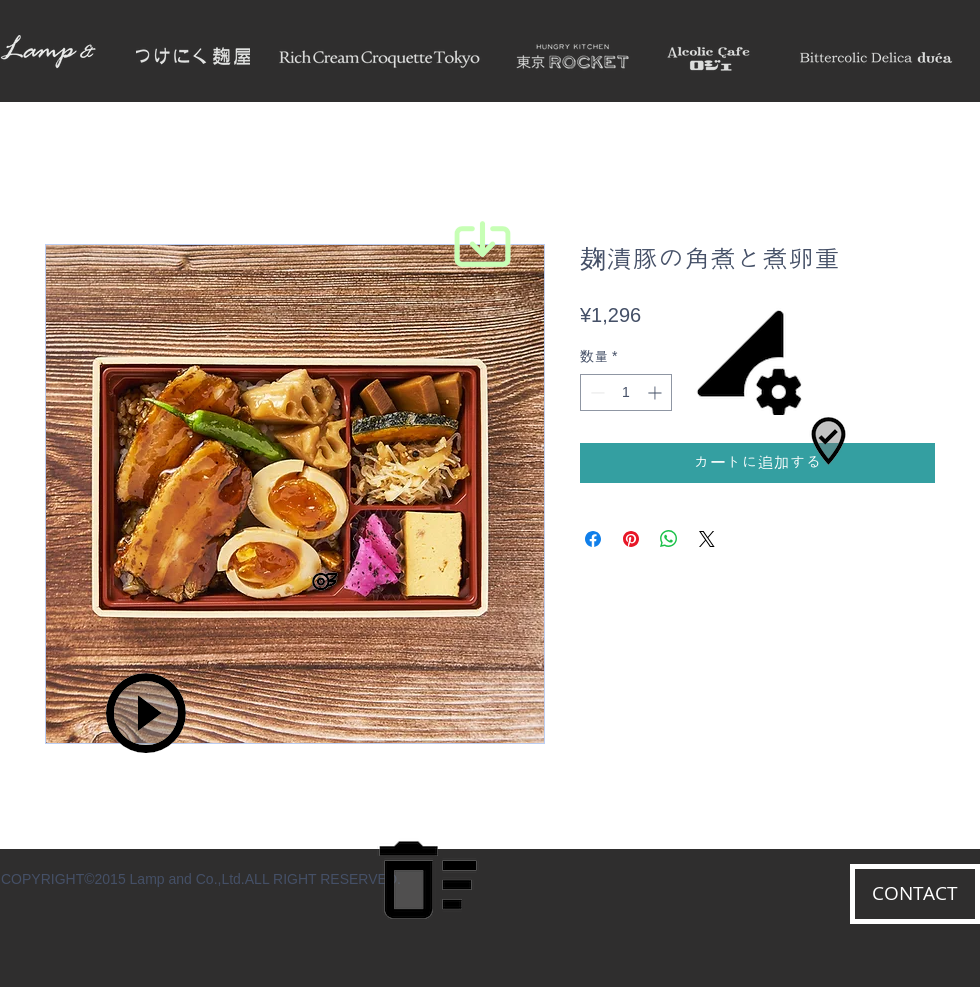 The height and width of the screenshot is (987, 980). Describe the element at coordinates (746, 359) in the screenshot. I see `access data or network settings` at that location.